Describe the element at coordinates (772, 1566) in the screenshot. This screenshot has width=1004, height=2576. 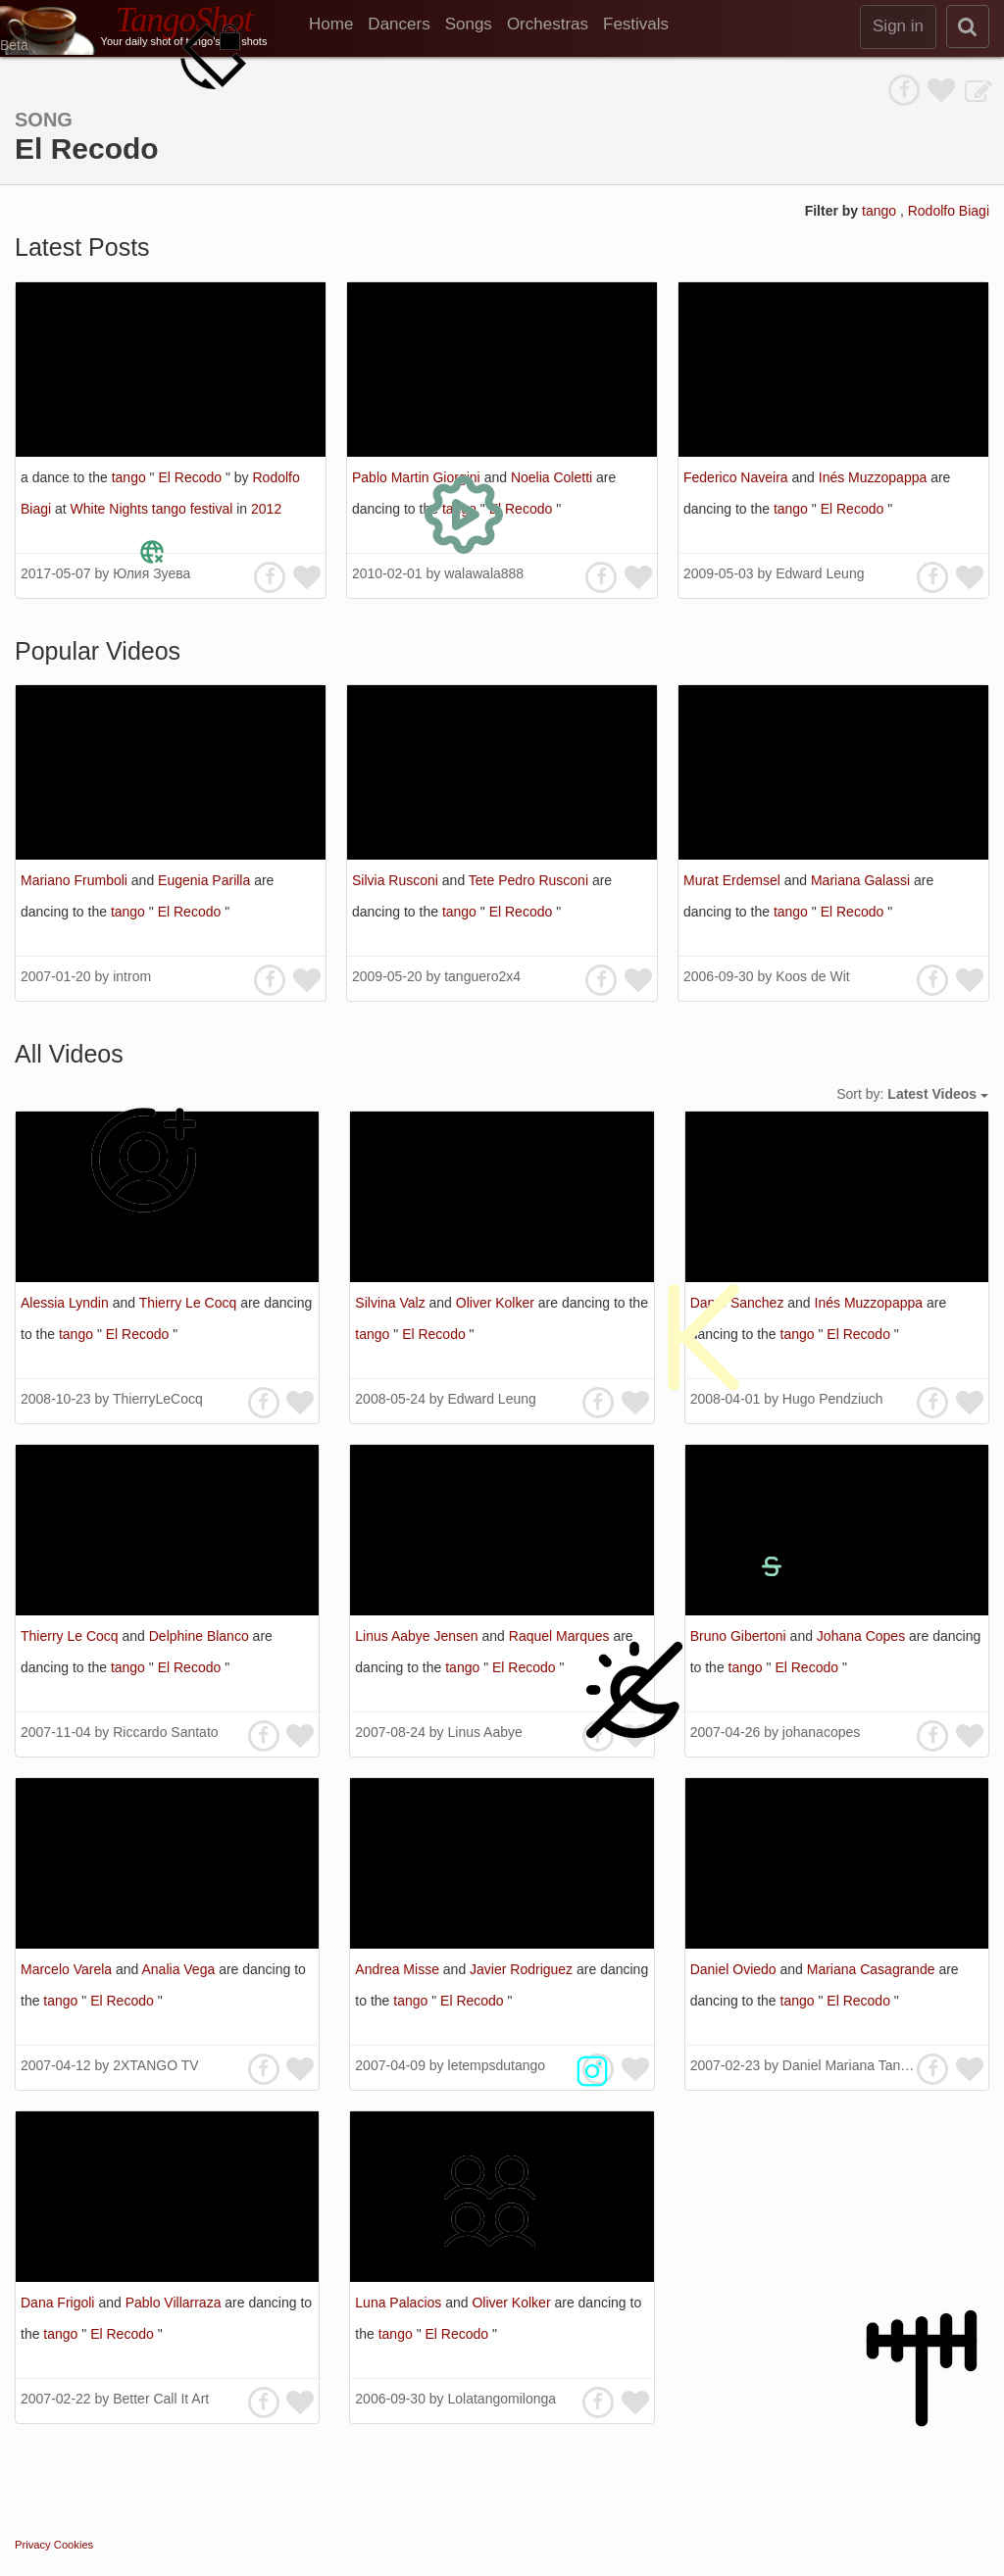
I see `apply strikethrough formatting to selected text` at that location.